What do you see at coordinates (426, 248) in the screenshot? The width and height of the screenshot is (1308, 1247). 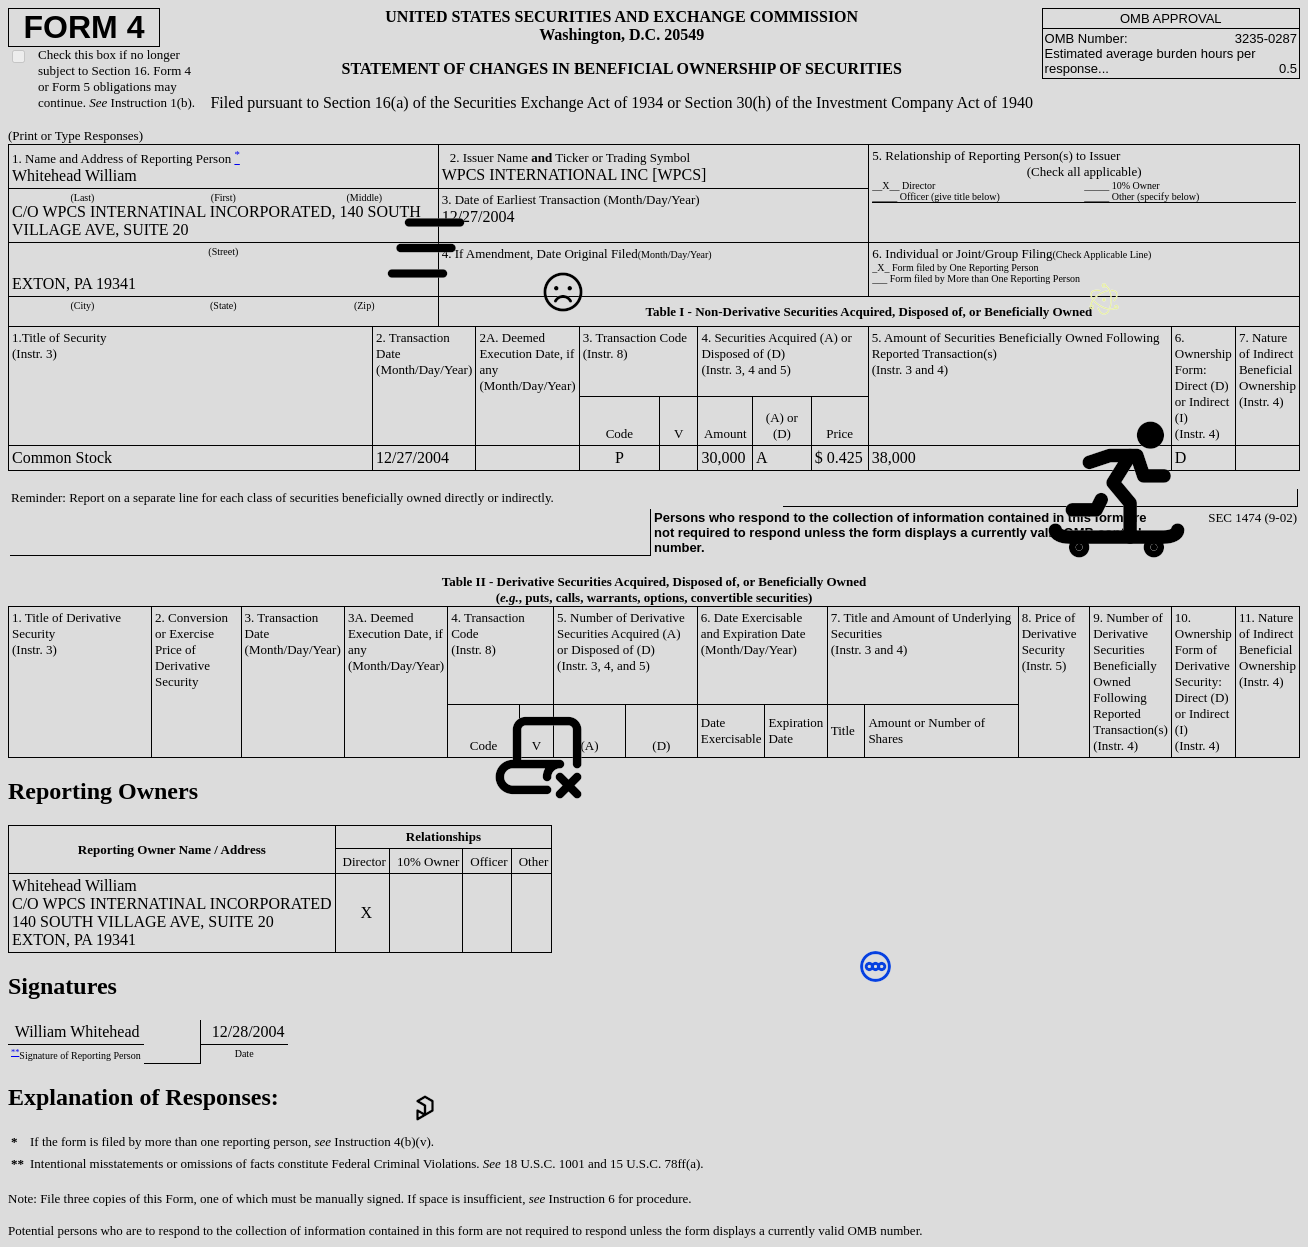 I see `clear all items from a list` at bounding box center [426, 248].